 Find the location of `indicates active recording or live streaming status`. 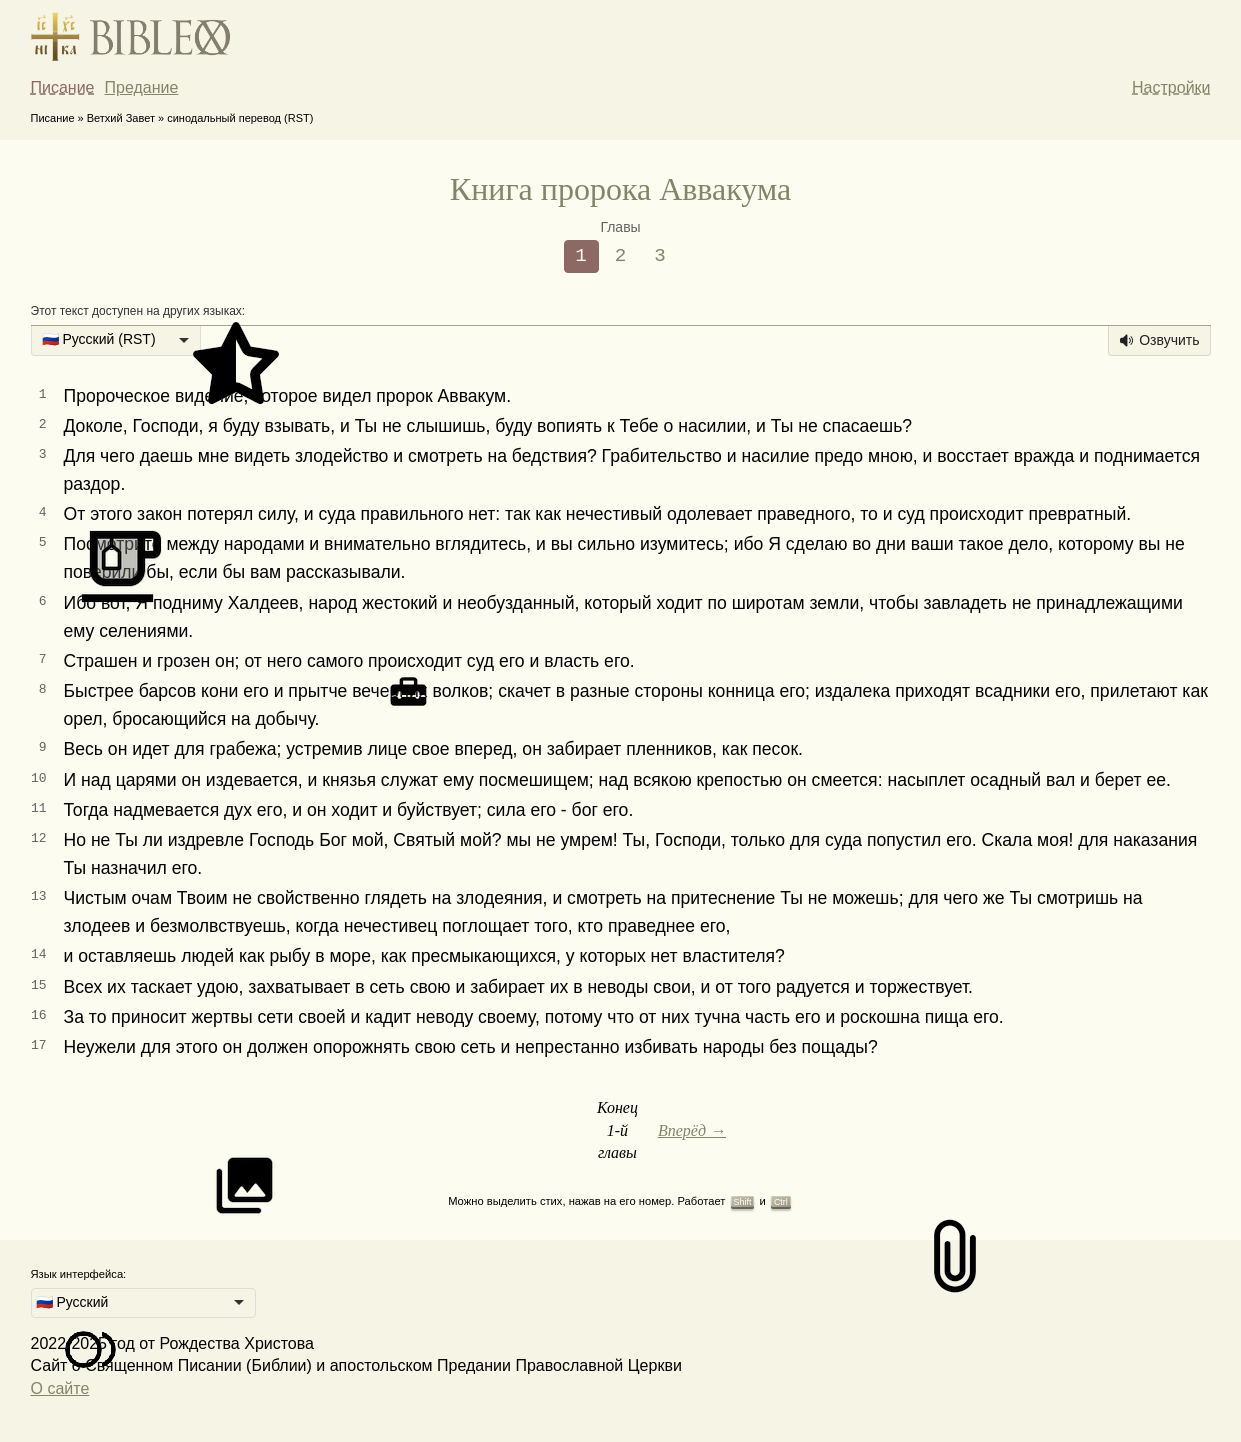

indicates active recording or live streaming status is located at coordinates (90, 1349).